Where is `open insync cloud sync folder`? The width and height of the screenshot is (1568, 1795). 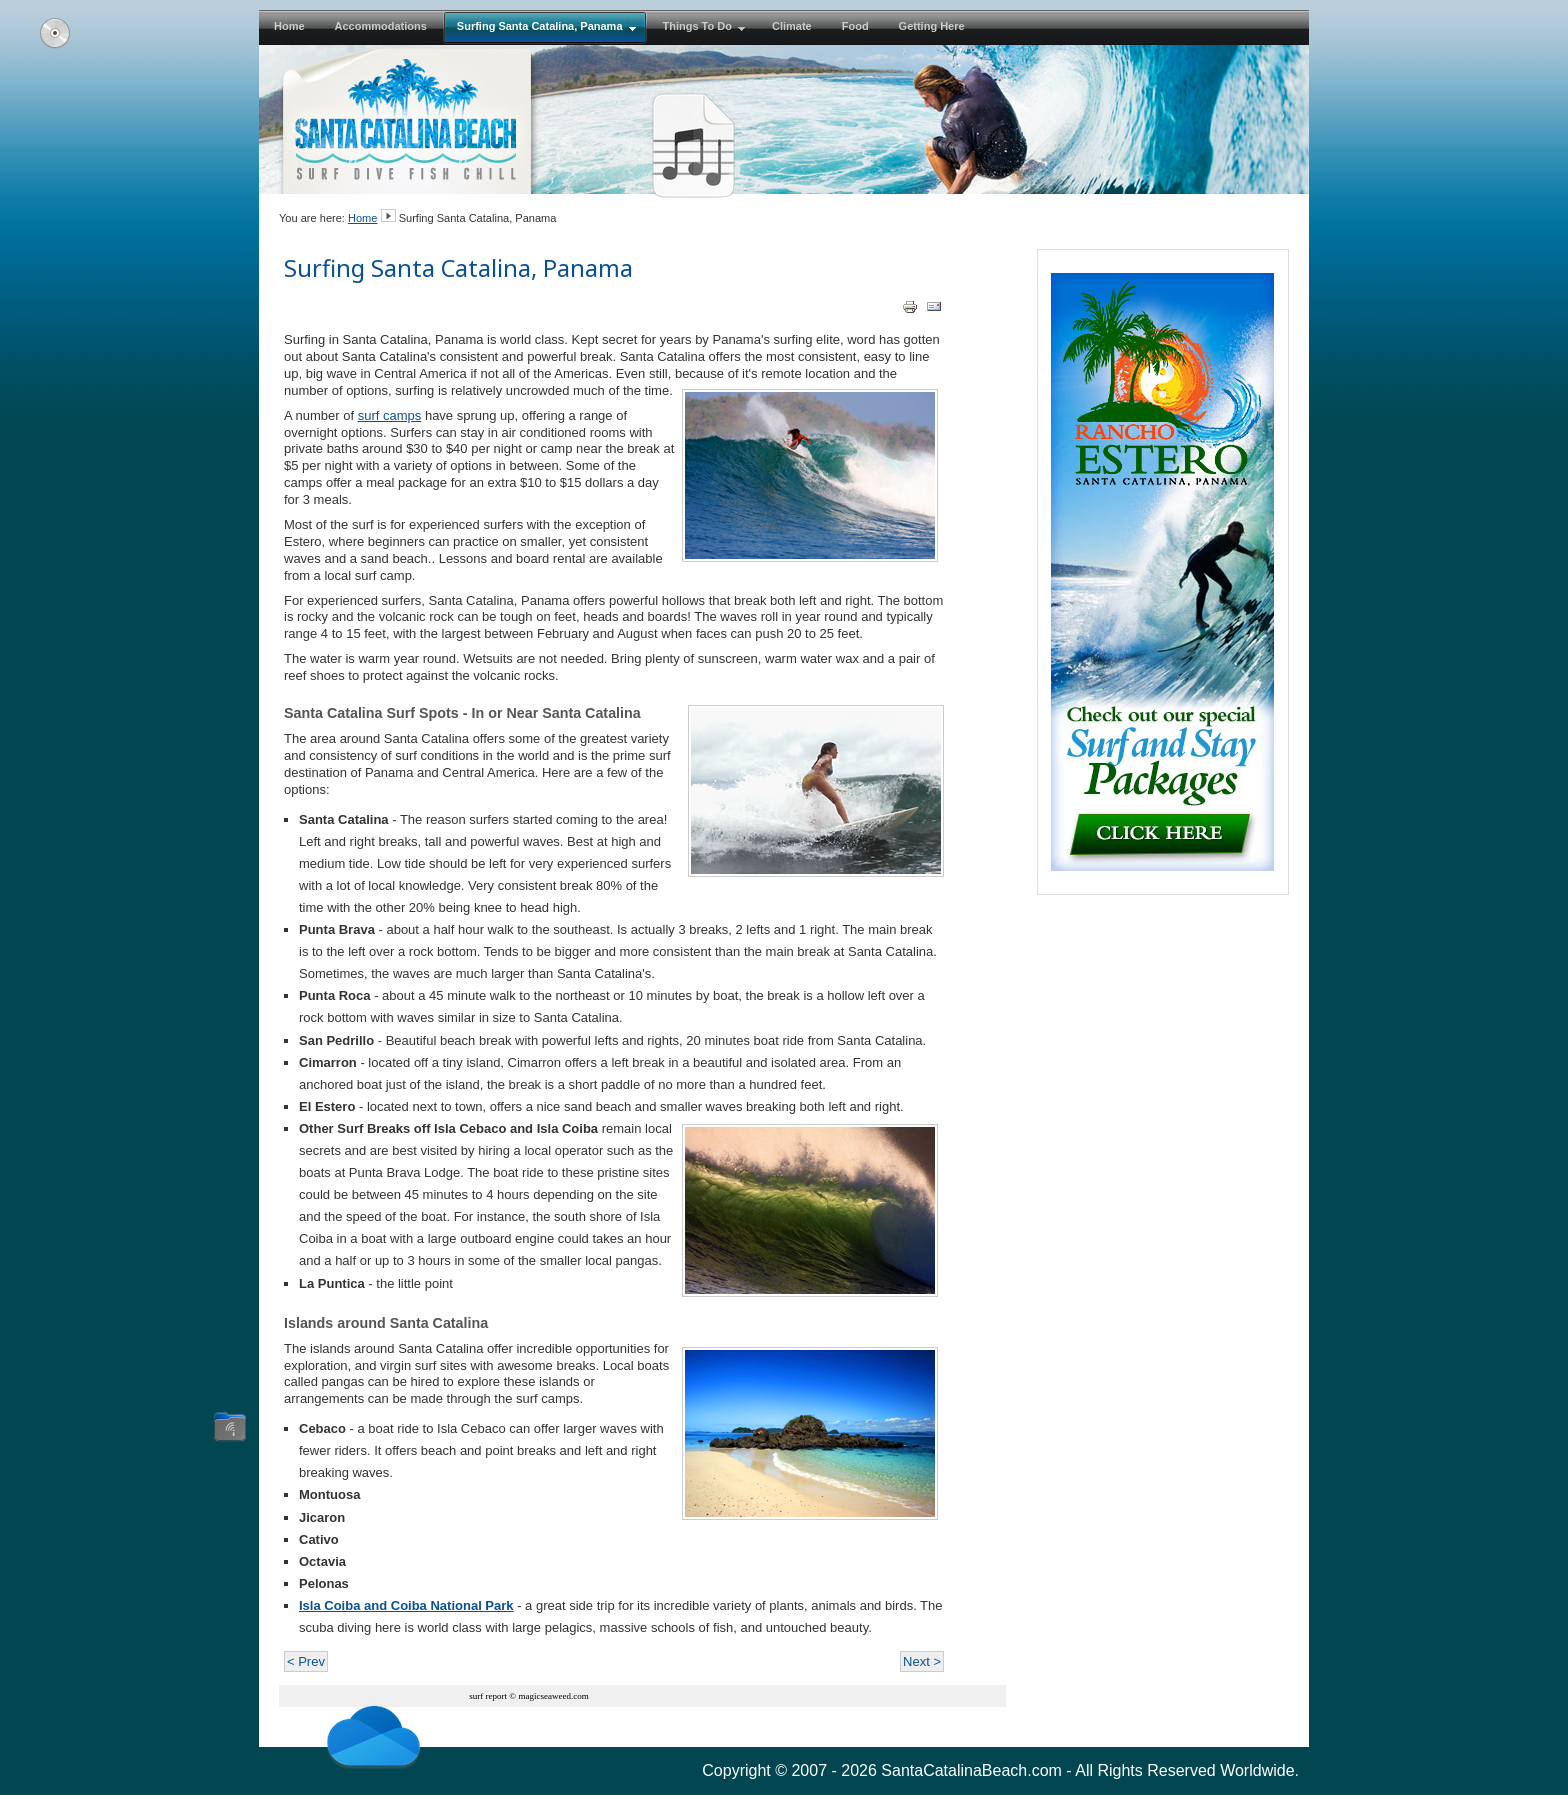 open insync cloud sync folder is located at coordinates (230, 1426).